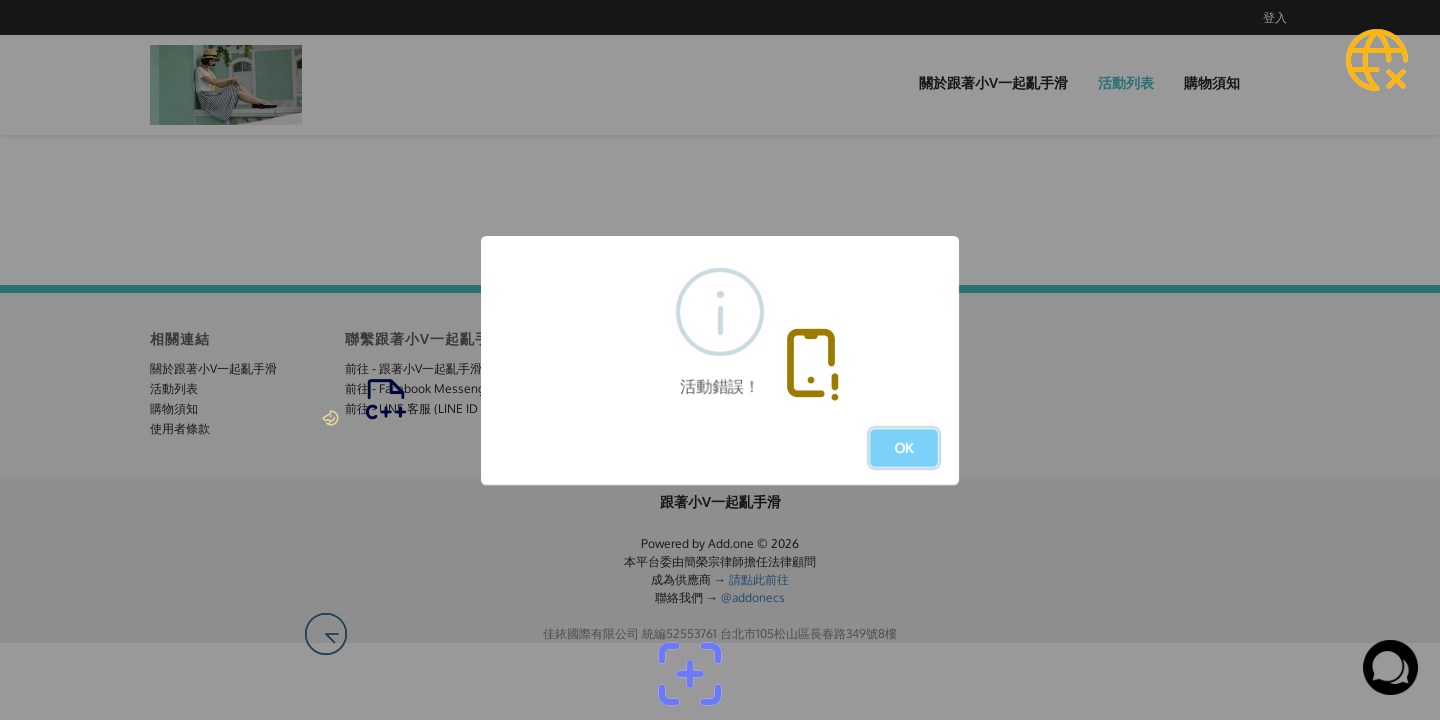 The height and width of the screenshot is (720, 1440). What do you see at coordinates (690, 674) in the screenshot?
I see `center or focus on current location` at bounding box center [690, 674].